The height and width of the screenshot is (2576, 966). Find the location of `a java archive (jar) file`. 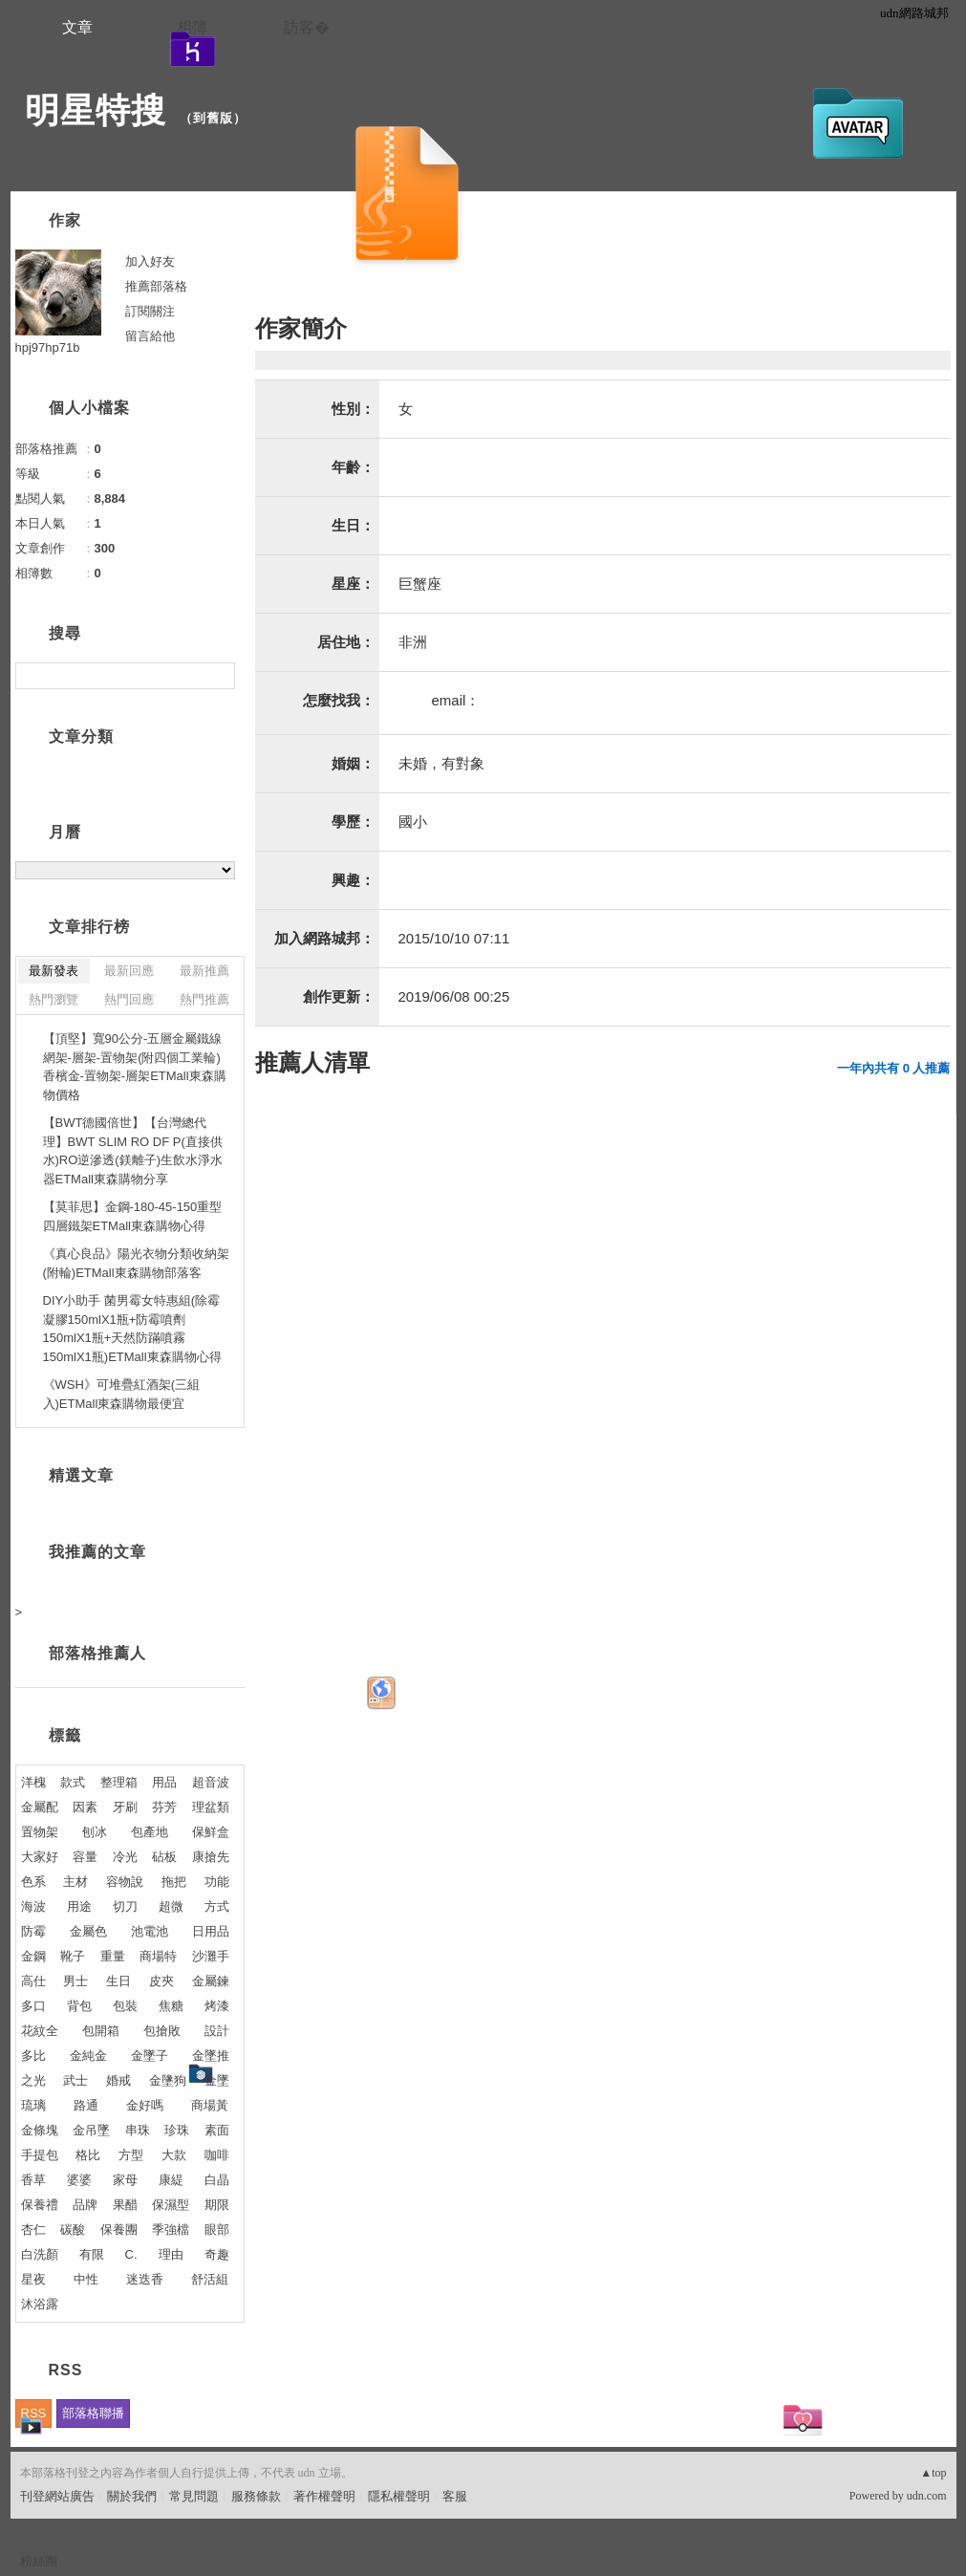

a java archive (jar) file is located at coordinates (407, 196).